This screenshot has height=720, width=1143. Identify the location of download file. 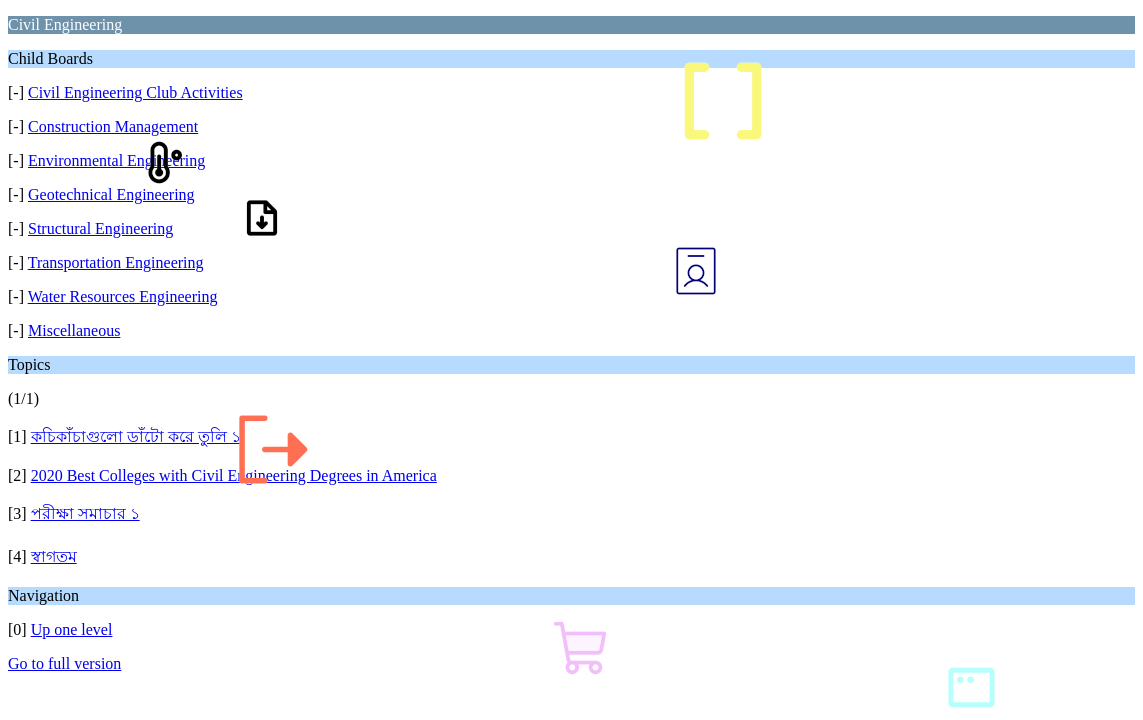
(262, 218).